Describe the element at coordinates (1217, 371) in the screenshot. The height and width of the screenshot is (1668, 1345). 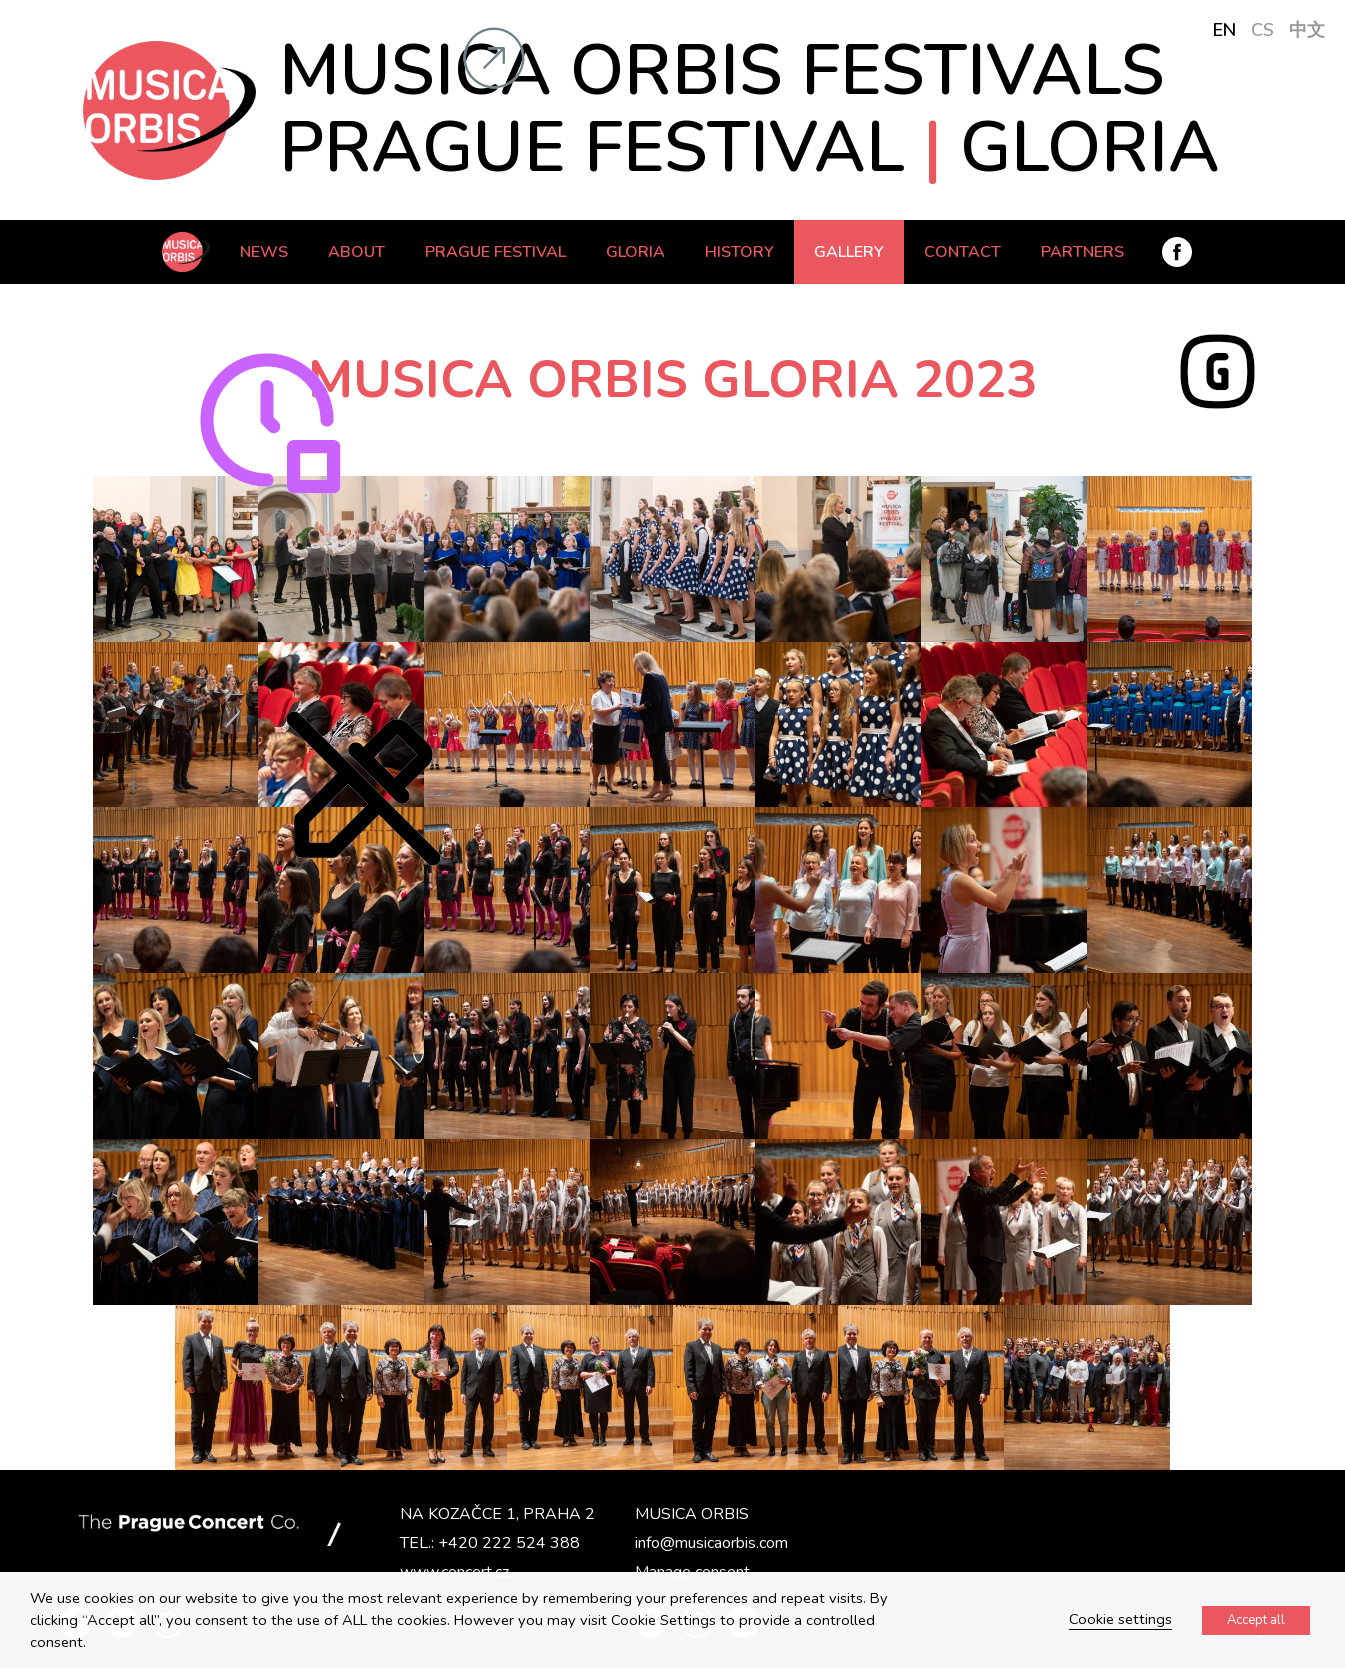
I see `google or g suite service shortcut` at that location.